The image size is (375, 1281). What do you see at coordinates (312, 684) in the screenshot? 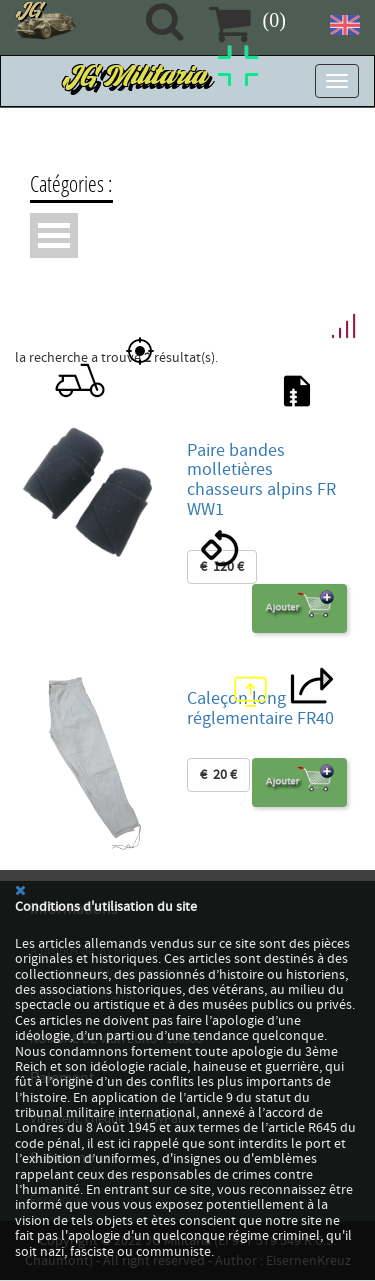
I see `share this content with others` at bounding box center [312, 684].